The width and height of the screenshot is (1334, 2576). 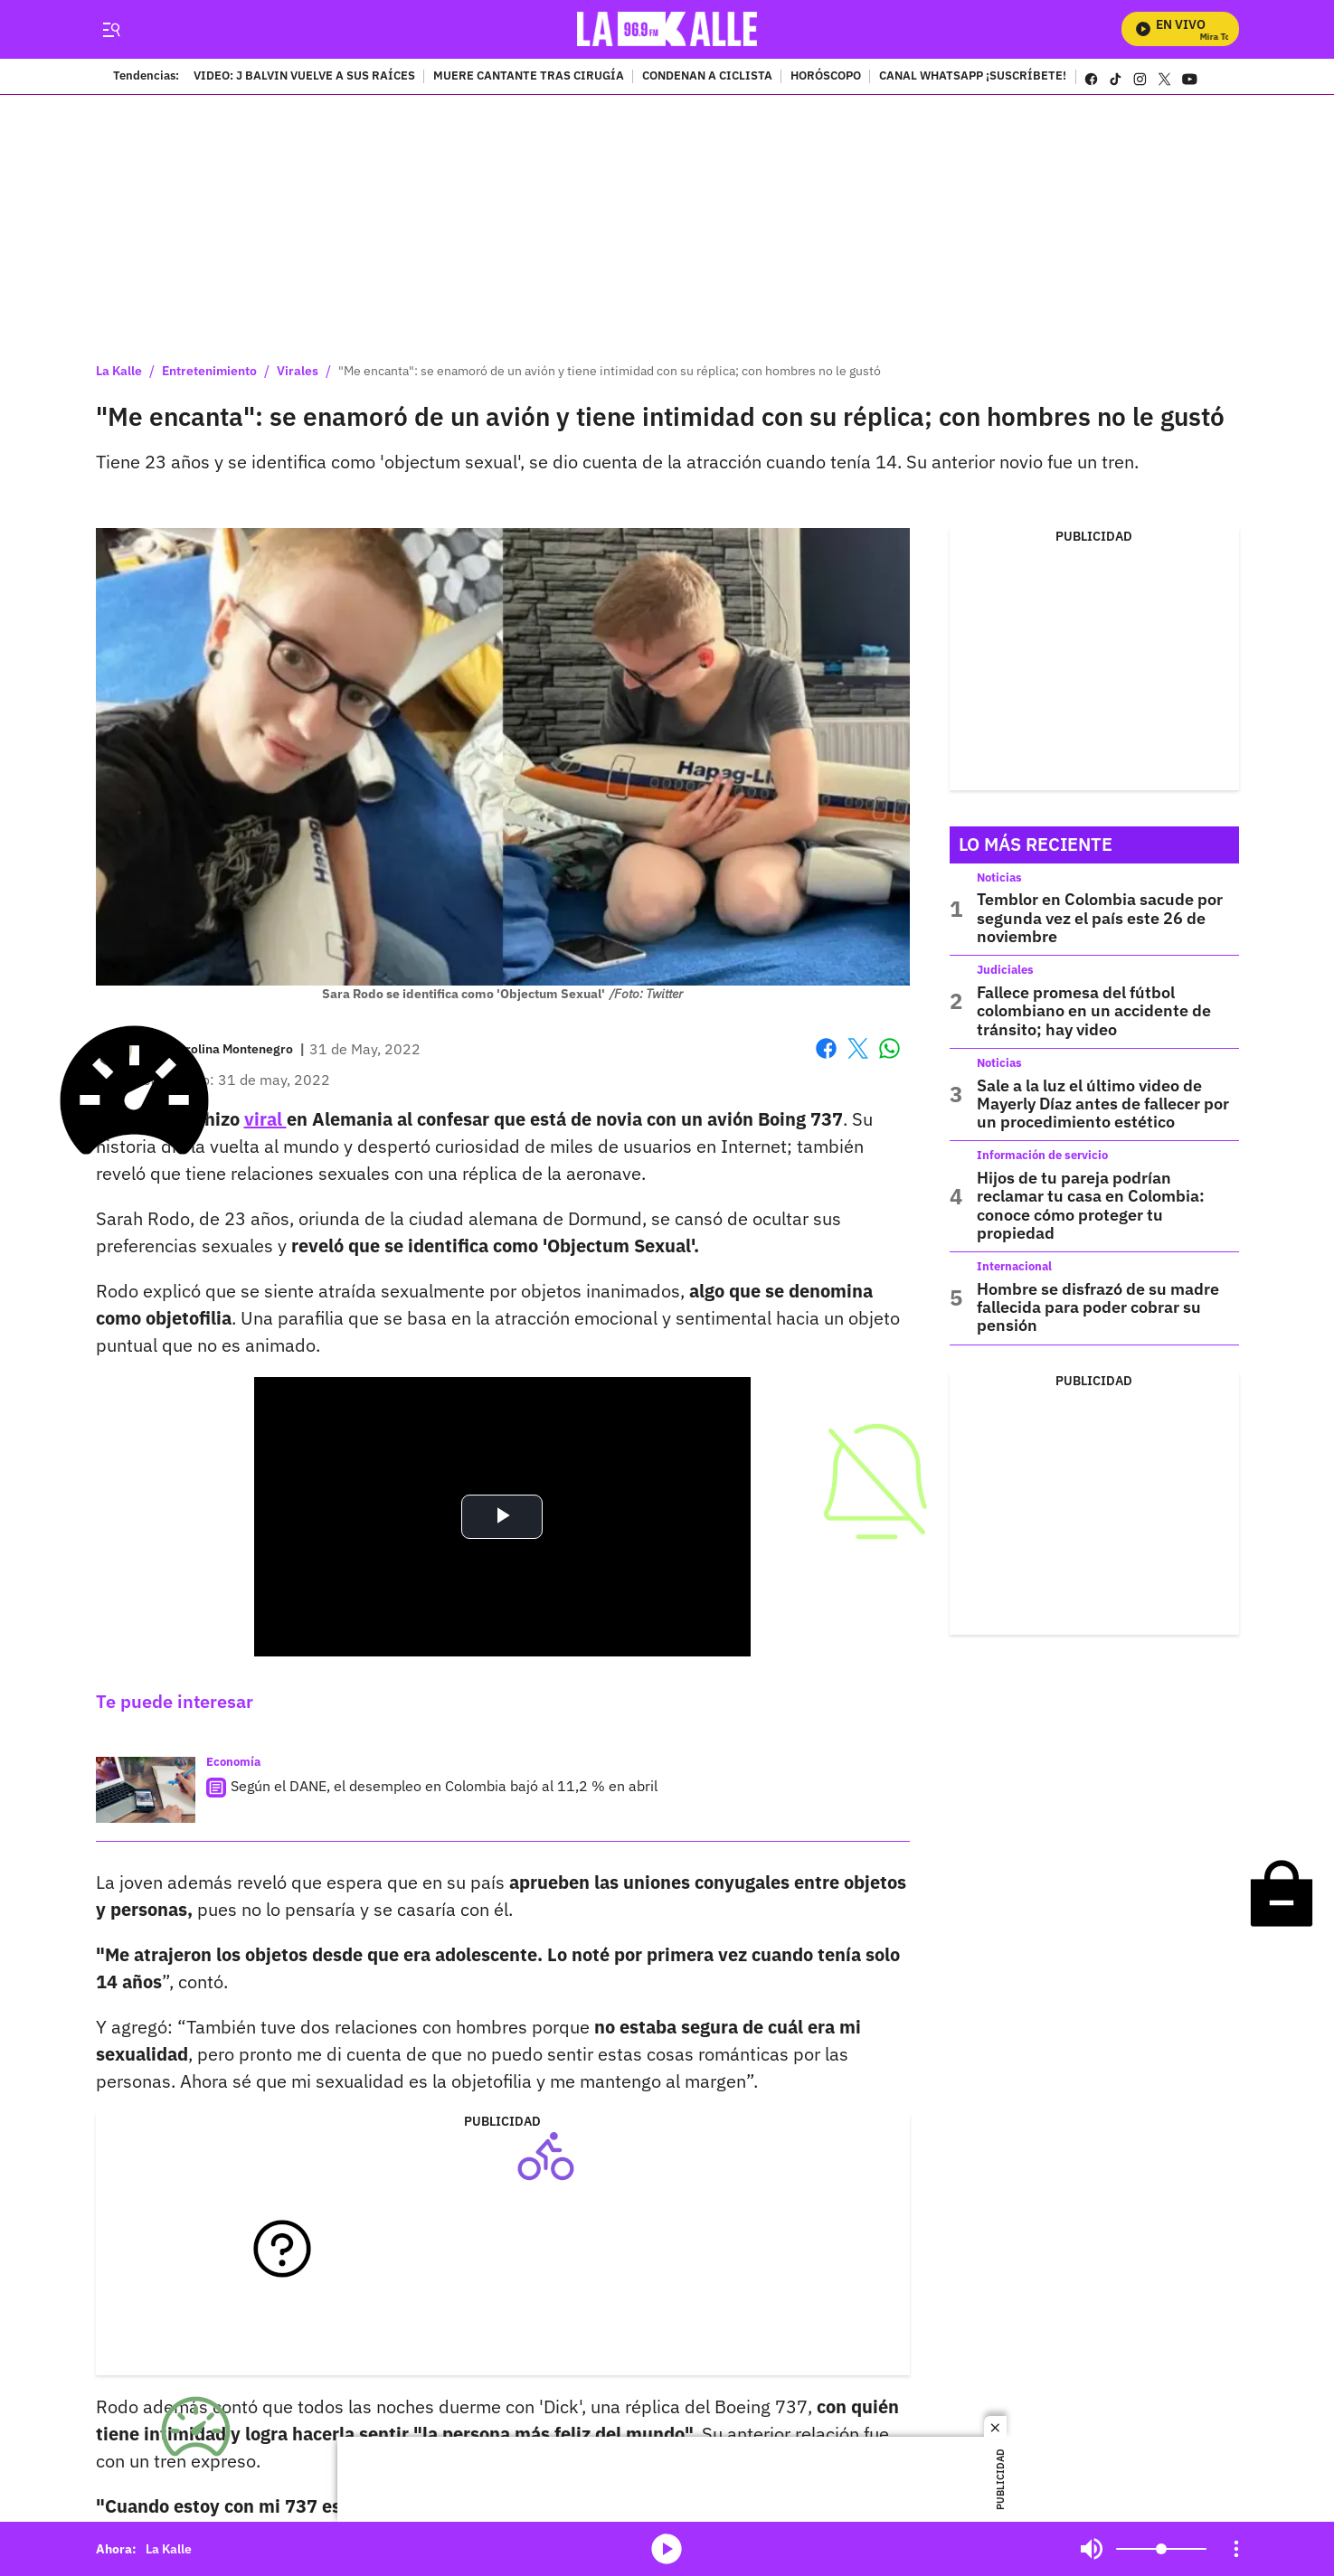 I want to click on remove item from shopping bag, so click(x=1282, y=1893).